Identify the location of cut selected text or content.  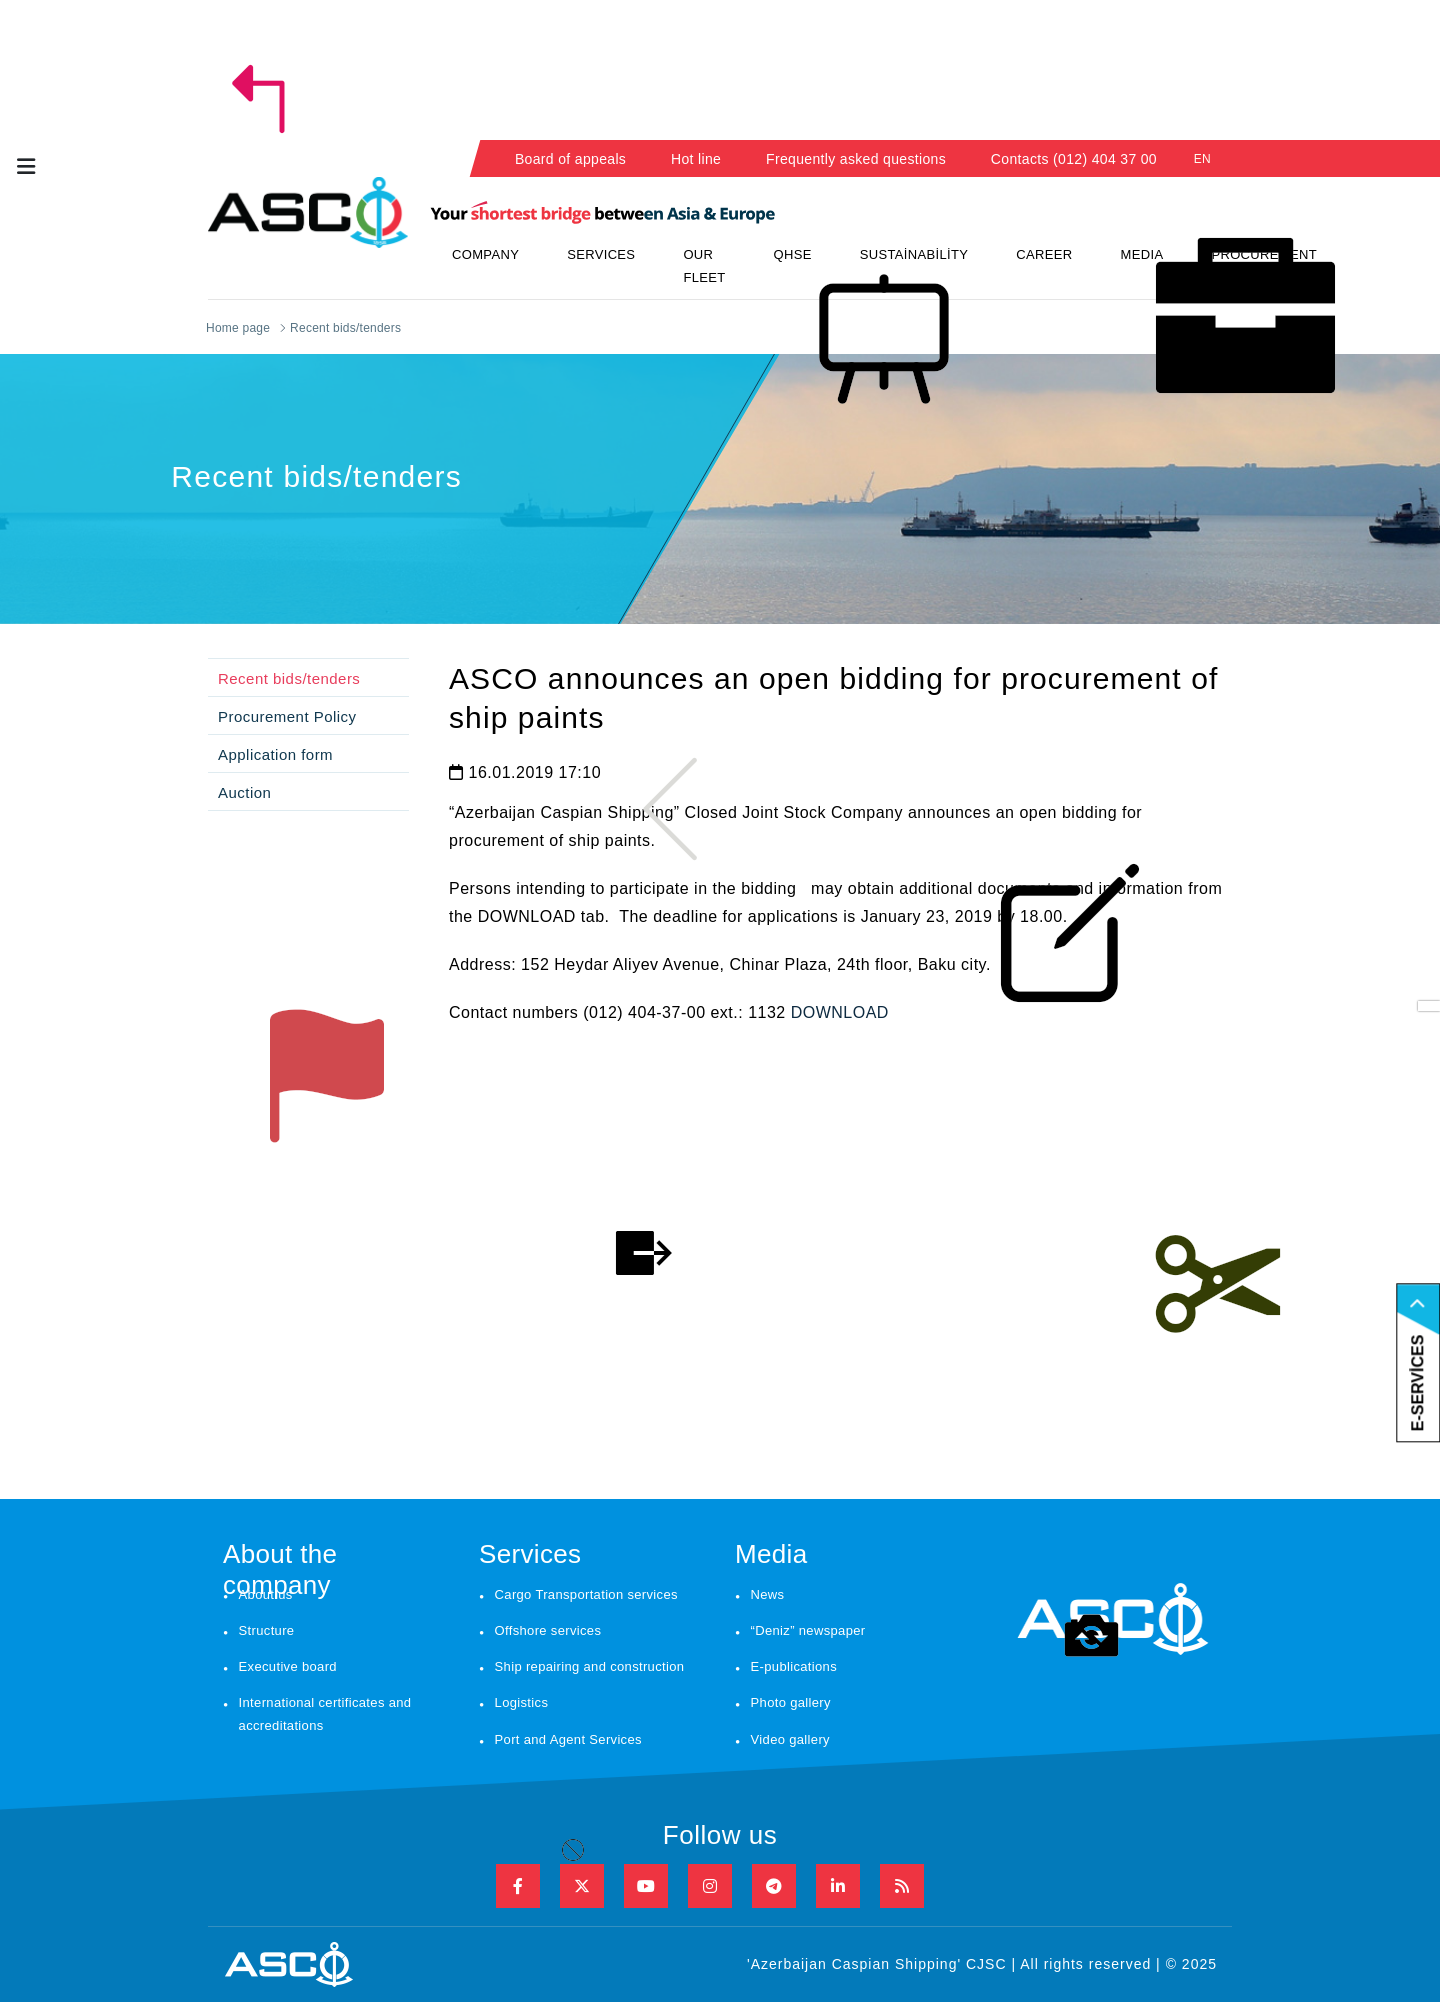
(1218, 1284).